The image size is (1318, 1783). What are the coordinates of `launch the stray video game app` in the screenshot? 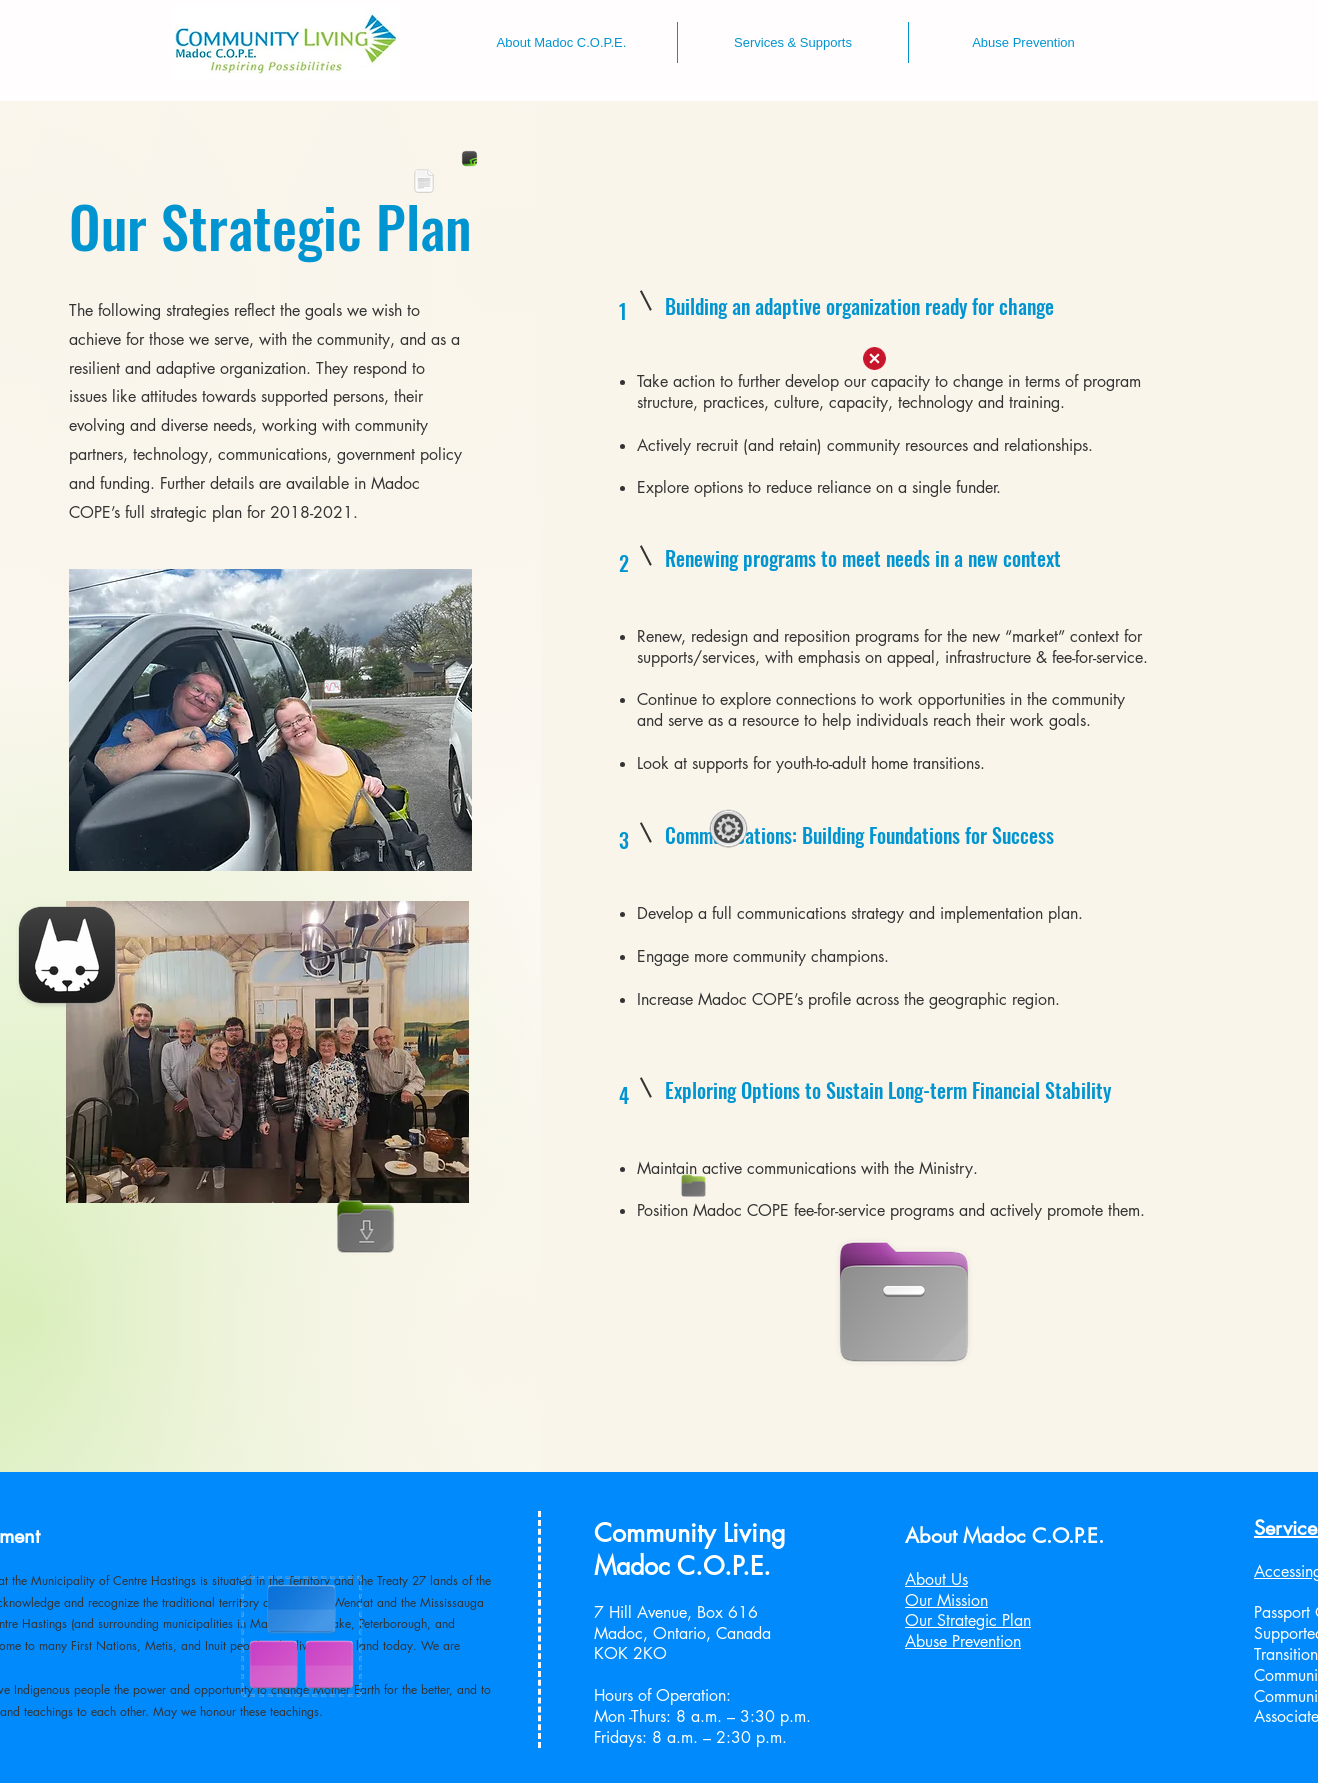 It's located at (67, 955).